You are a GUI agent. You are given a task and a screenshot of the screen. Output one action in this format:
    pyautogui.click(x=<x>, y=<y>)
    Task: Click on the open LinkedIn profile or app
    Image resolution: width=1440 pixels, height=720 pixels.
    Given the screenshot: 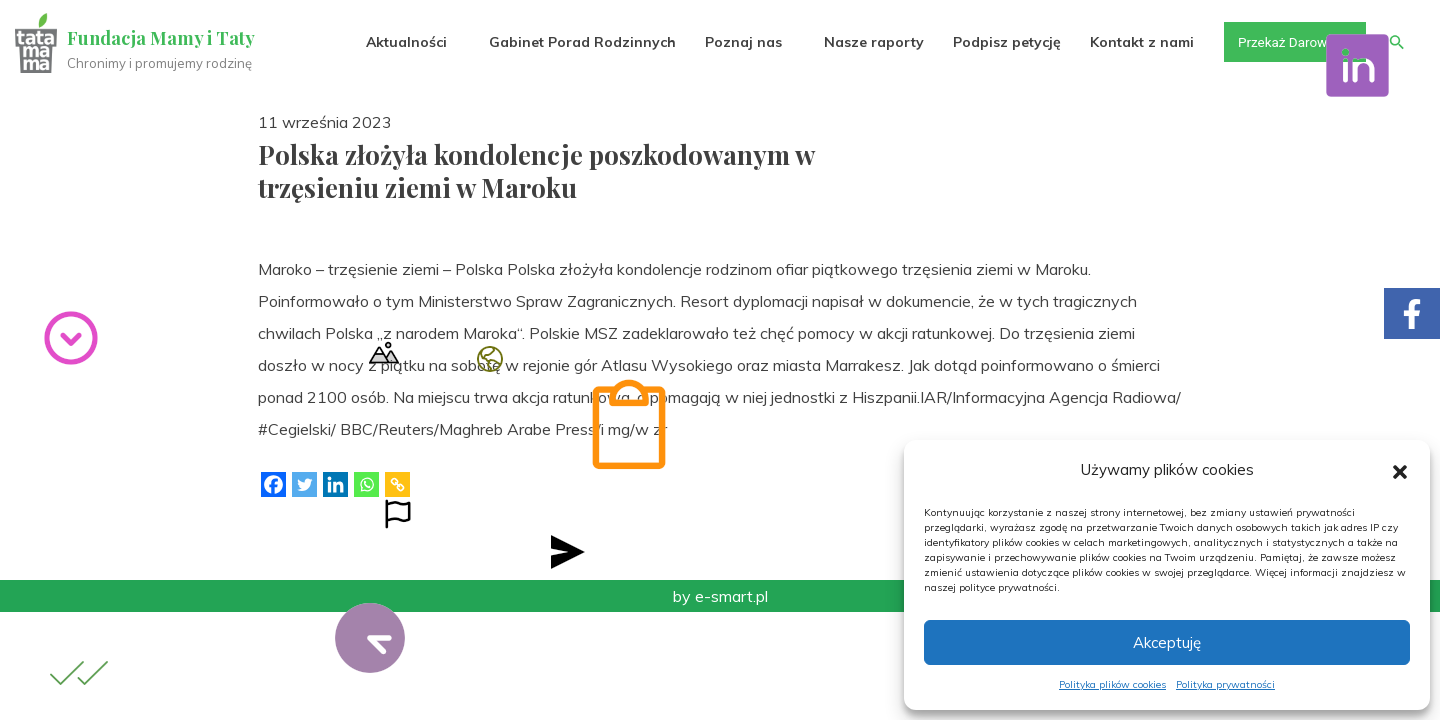 What is the action you would take?
    pyautogui.click(x=1357, y=65)
    